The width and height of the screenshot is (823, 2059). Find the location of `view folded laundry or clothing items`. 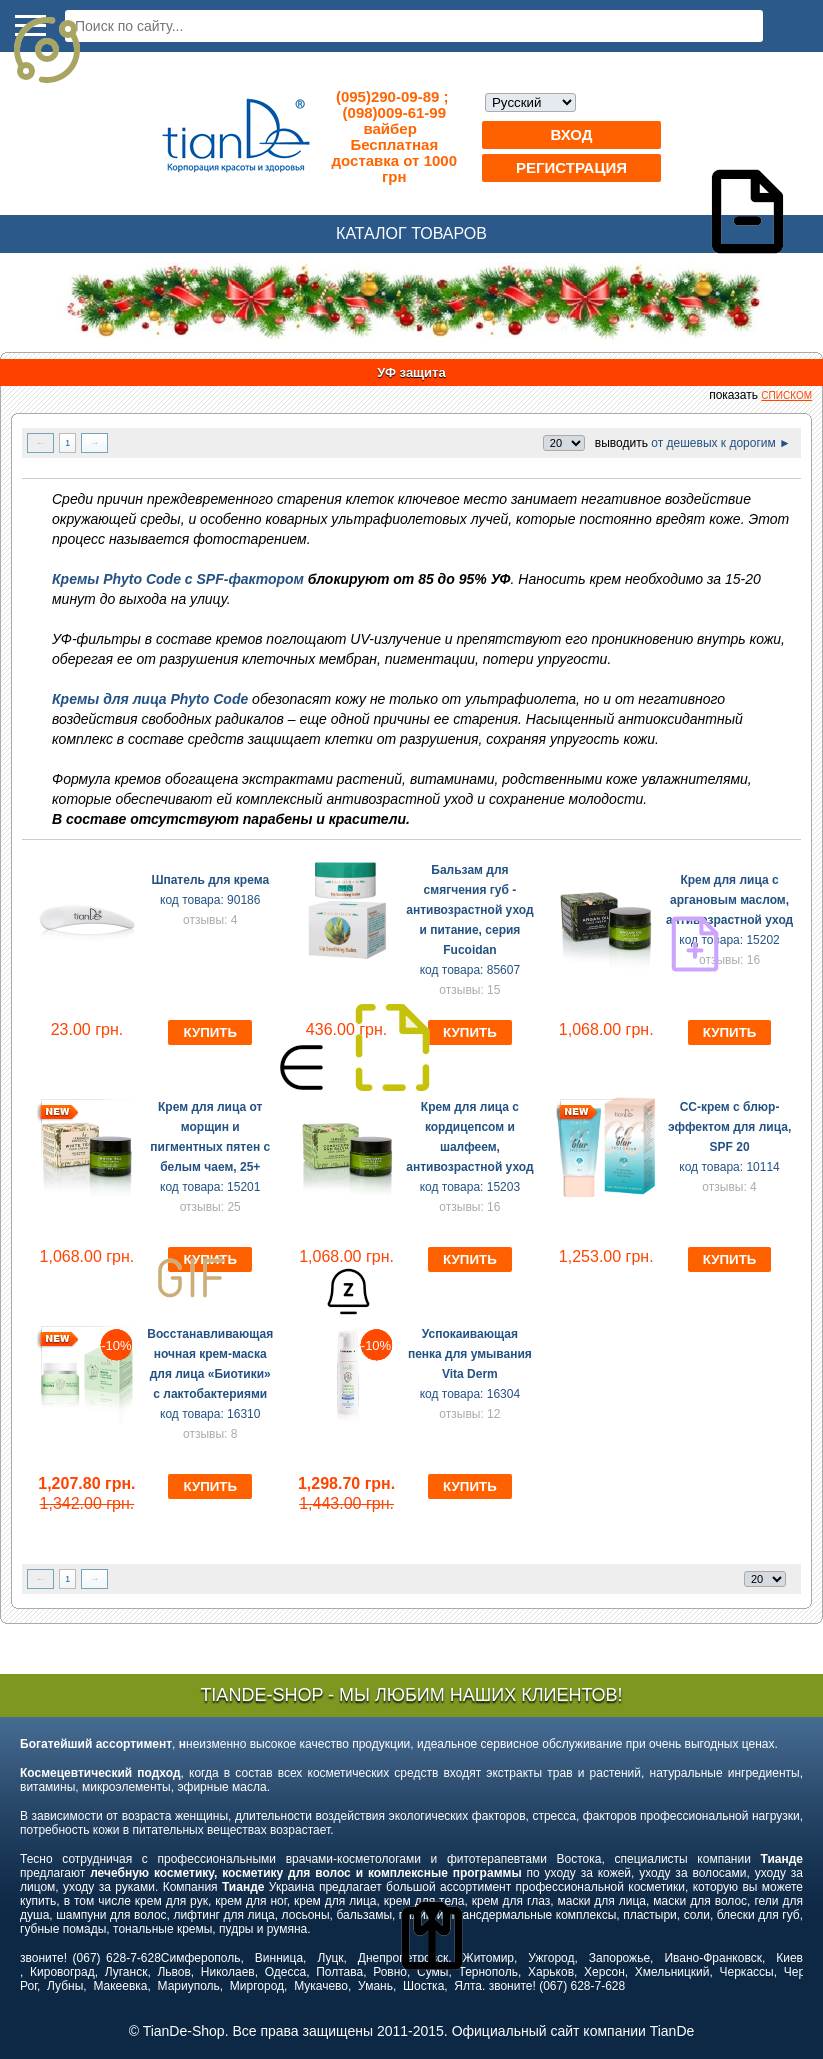

view folded laundry or clothing items is located at coordinates (432, 1937).